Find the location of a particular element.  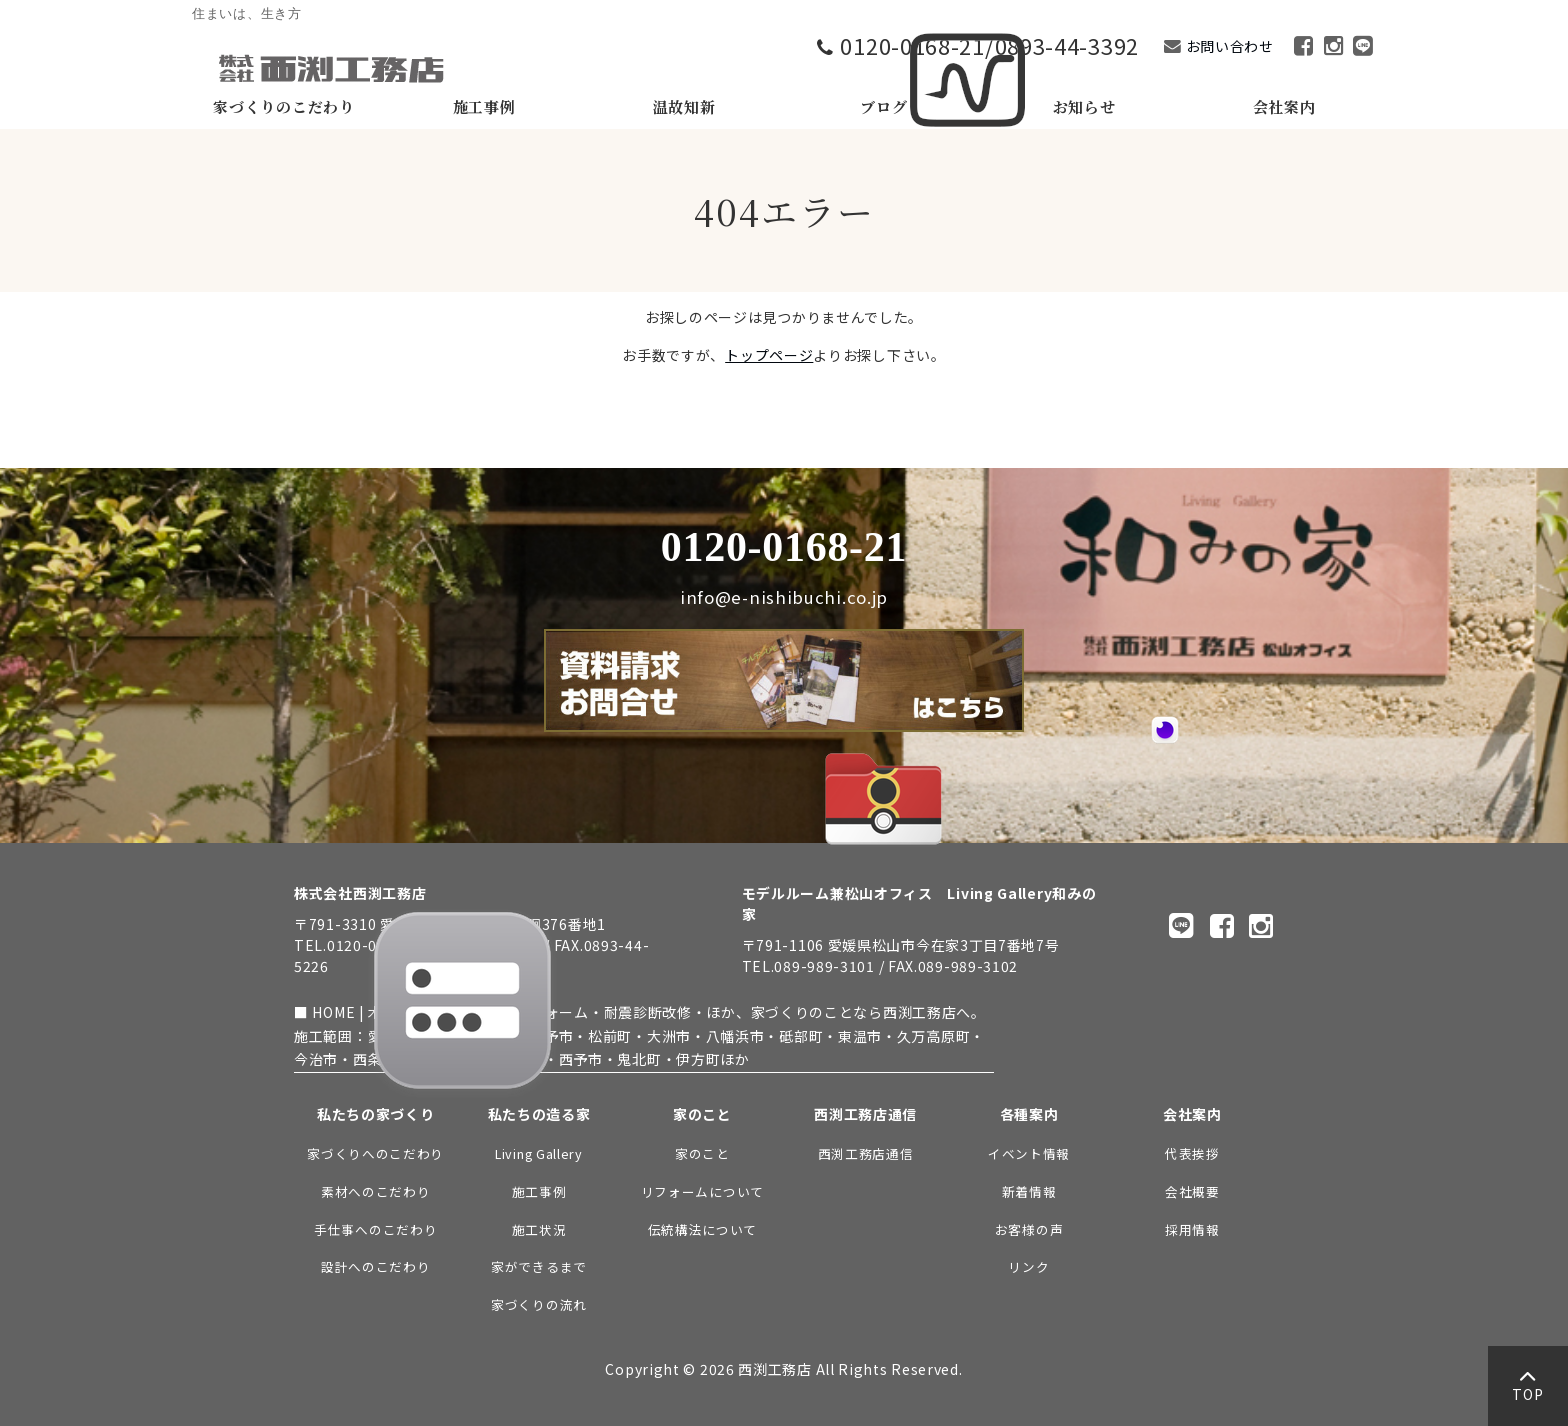

access login and authentication settings is located at coordinates (462, 1003).